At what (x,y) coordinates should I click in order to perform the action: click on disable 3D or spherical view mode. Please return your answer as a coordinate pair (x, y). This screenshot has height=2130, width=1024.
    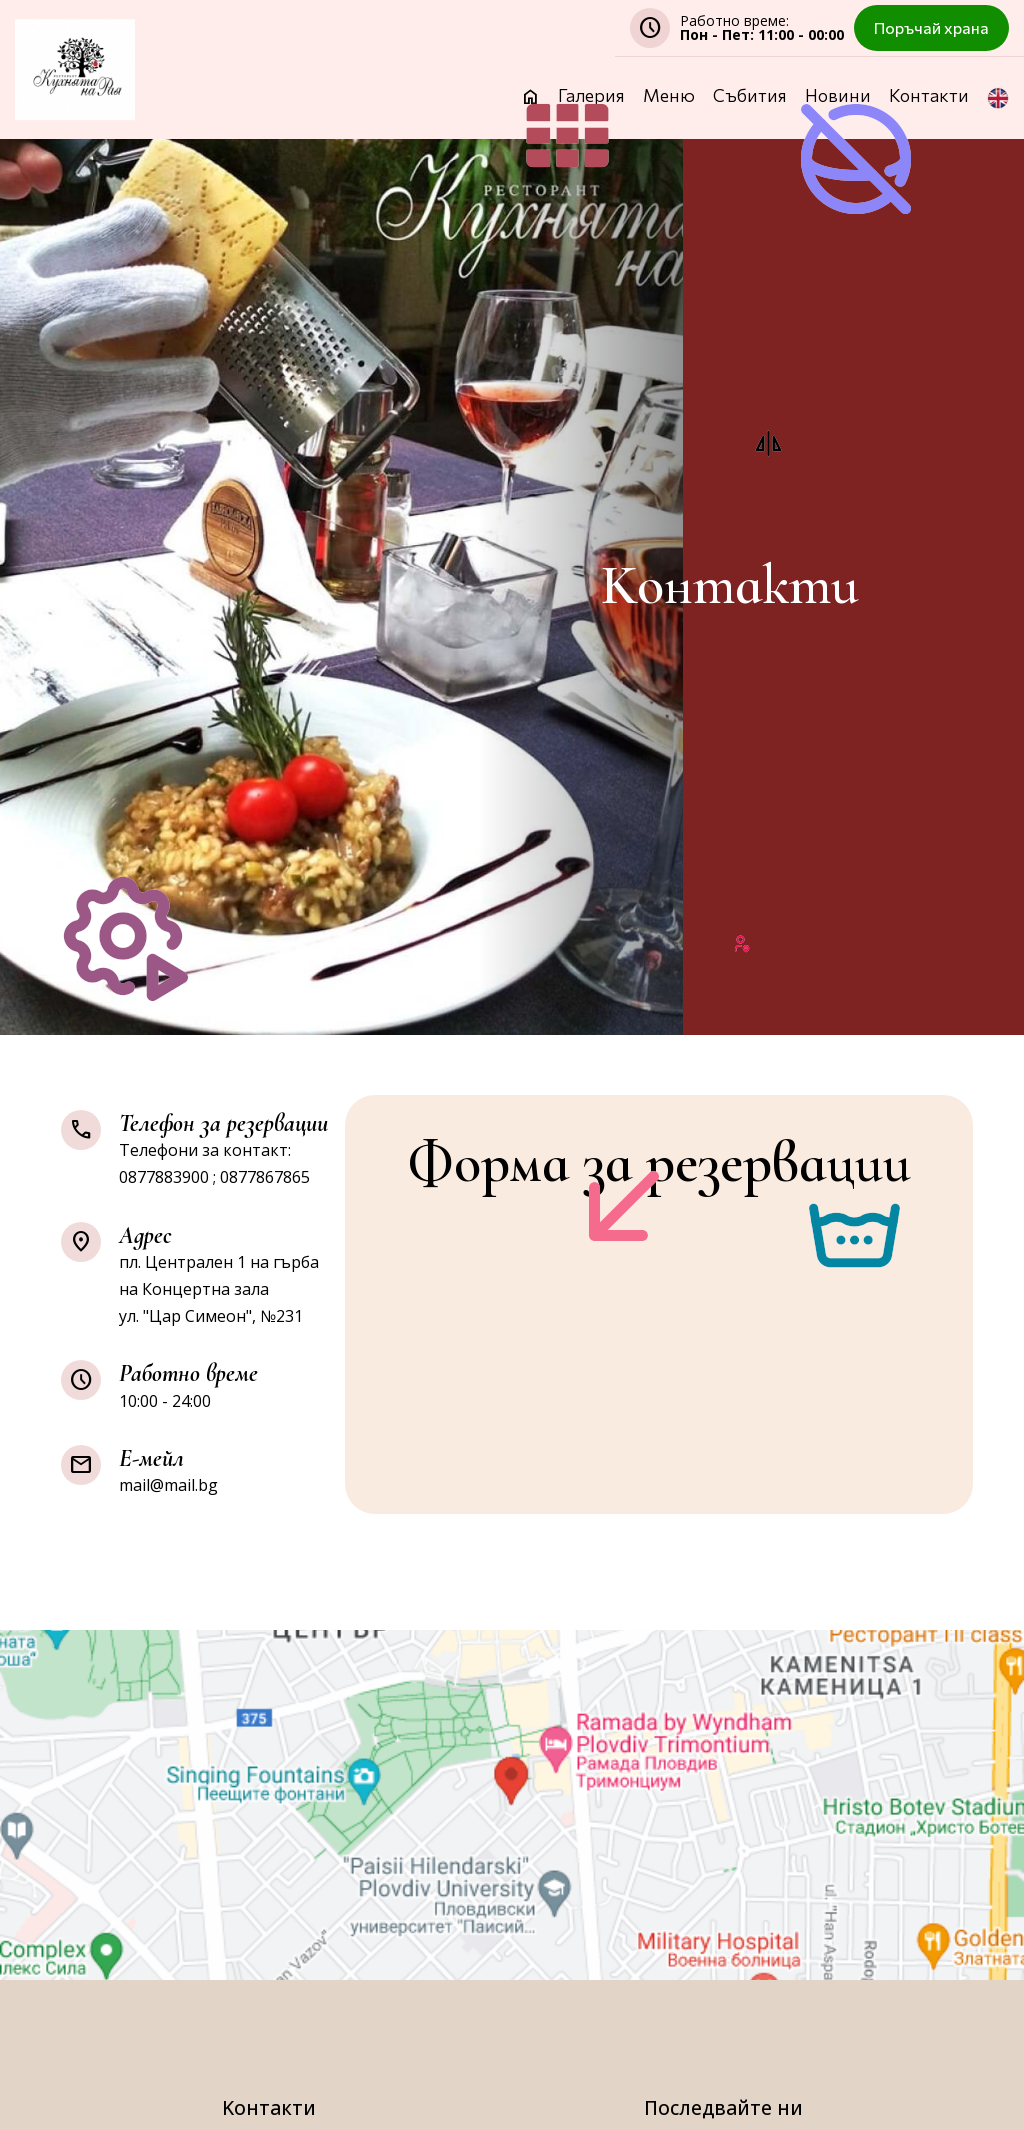
    Looking at the image, I should click on (856, 159).